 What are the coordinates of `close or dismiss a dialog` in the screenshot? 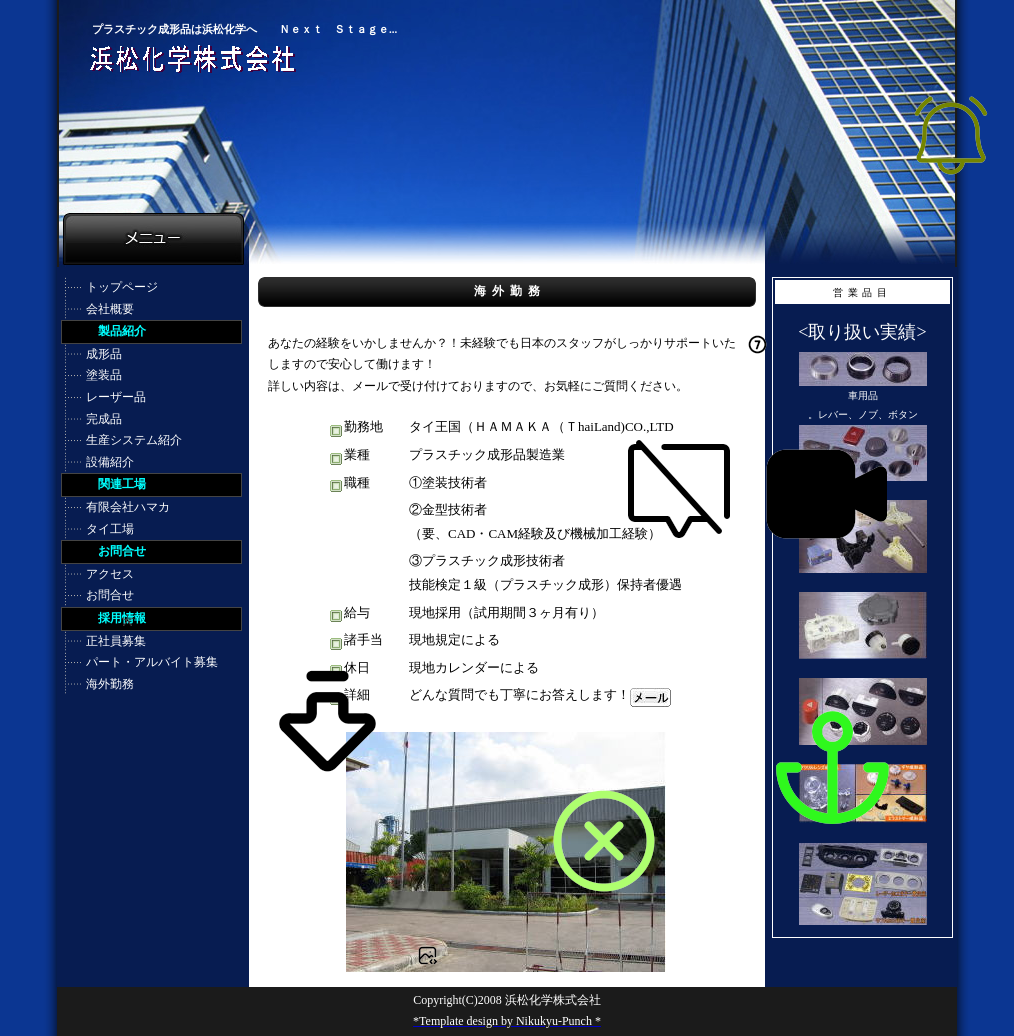 It's located at (604, 841).